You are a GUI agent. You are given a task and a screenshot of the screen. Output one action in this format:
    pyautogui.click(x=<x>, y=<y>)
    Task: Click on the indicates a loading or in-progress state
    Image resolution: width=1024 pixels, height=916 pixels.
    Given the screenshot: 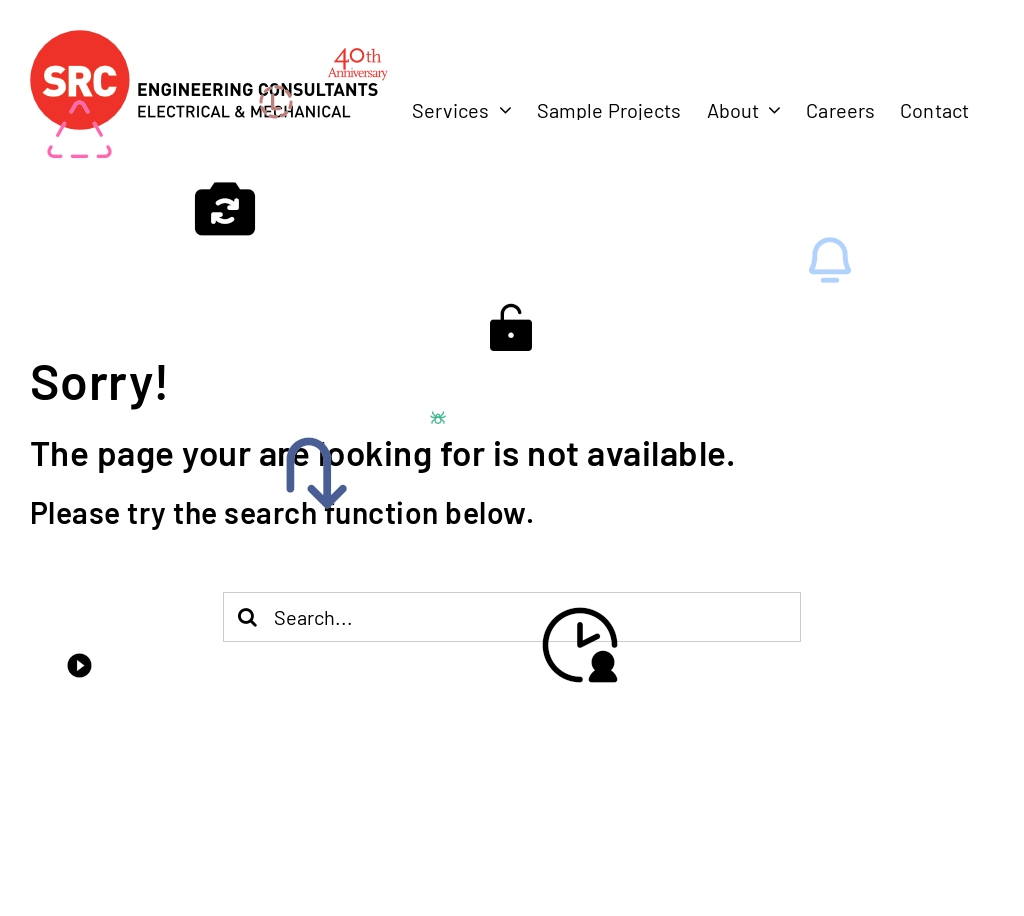 What is the action you would take?
    pyautogui.click(x=276, y=102)
    